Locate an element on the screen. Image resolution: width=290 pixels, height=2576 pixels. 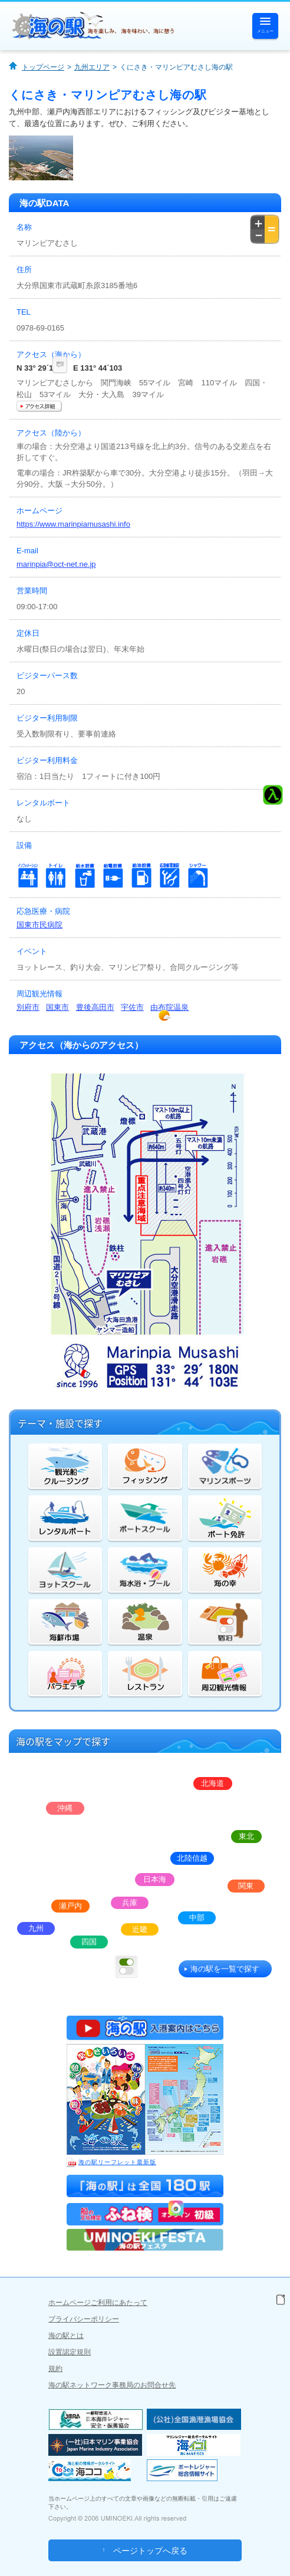
access desktop preferences and settings is located at coordinates (226, 1625).